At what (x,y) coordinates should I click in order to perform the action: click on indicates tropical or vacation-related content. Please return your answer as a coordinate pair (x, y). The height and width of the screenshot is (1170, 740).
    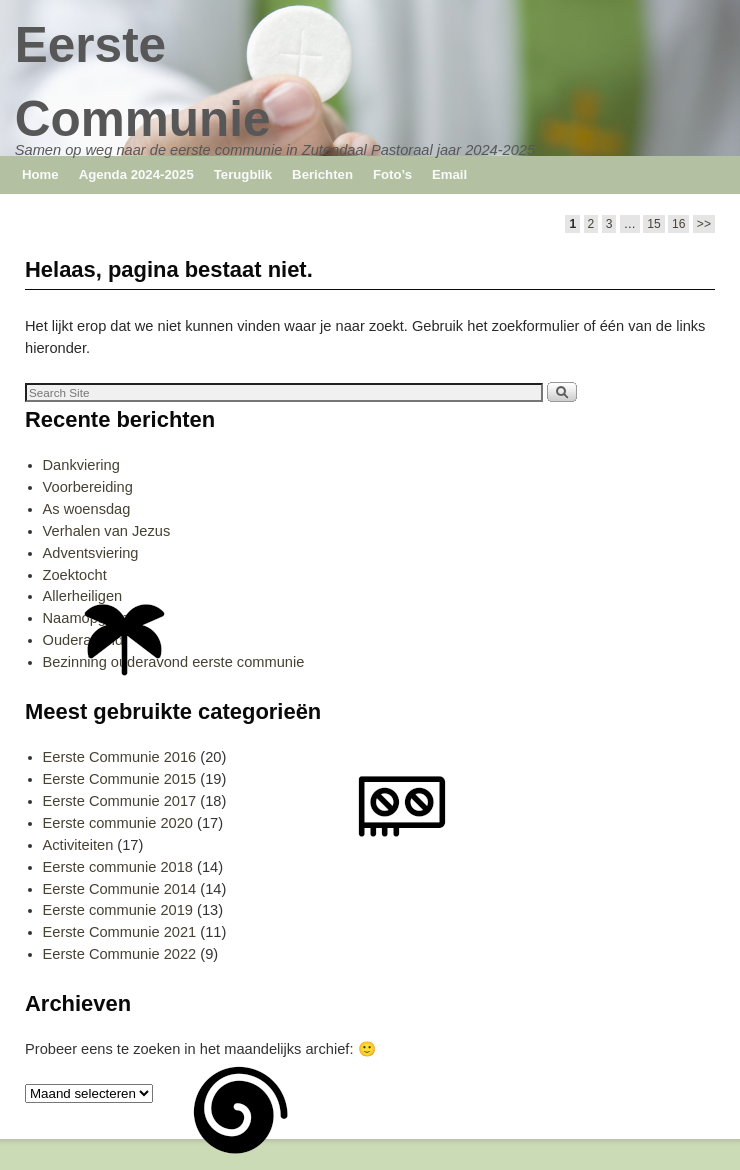
    Looking at the image, I should click on (124, 638).